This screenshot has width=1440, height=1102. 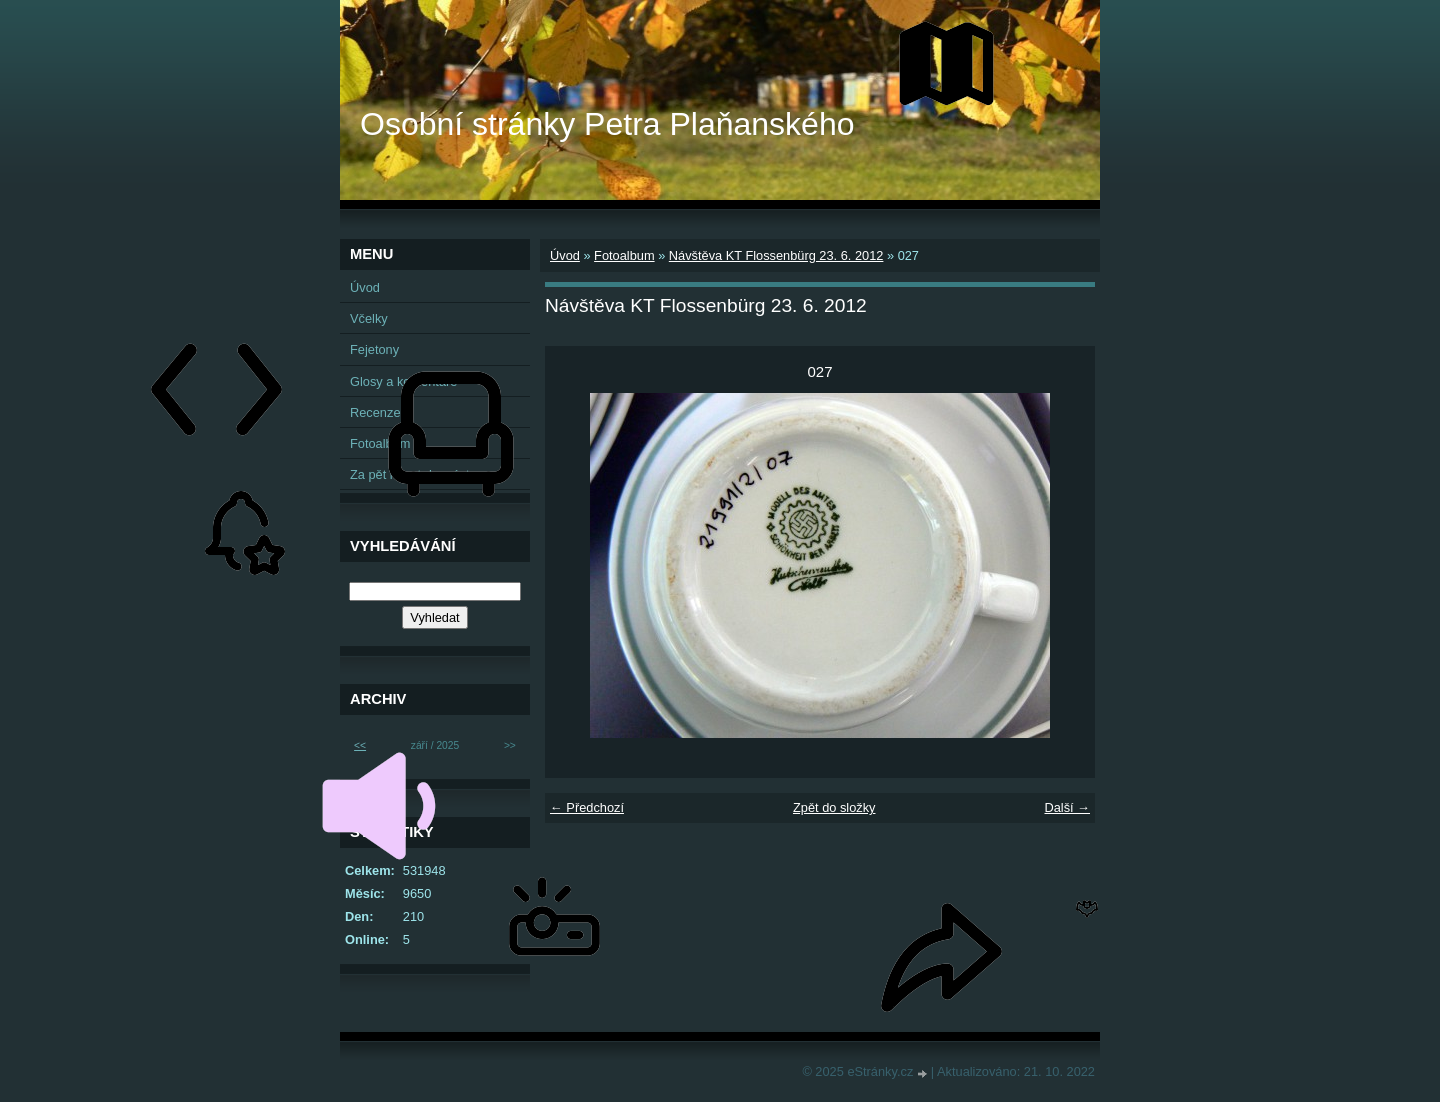 What do you see at coordinates (241, 531) in the screenshot?
I see `view starred or priority notifications` at bounding box center [241, 531].